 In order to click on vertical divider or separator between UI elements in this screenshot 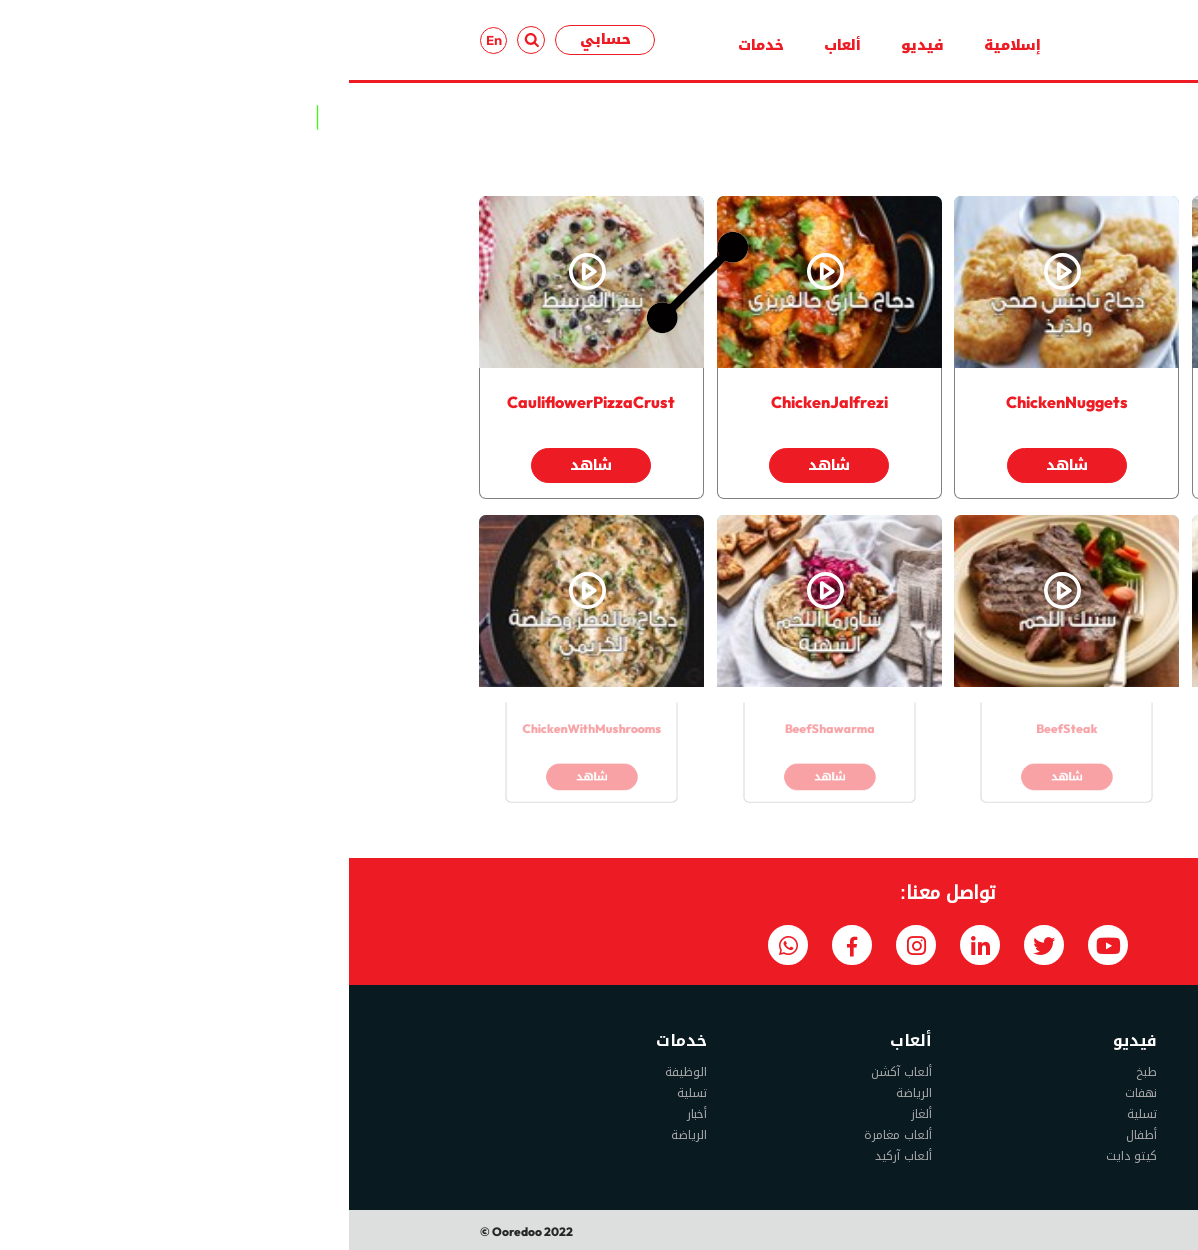, I will do `click(317, 117)`.